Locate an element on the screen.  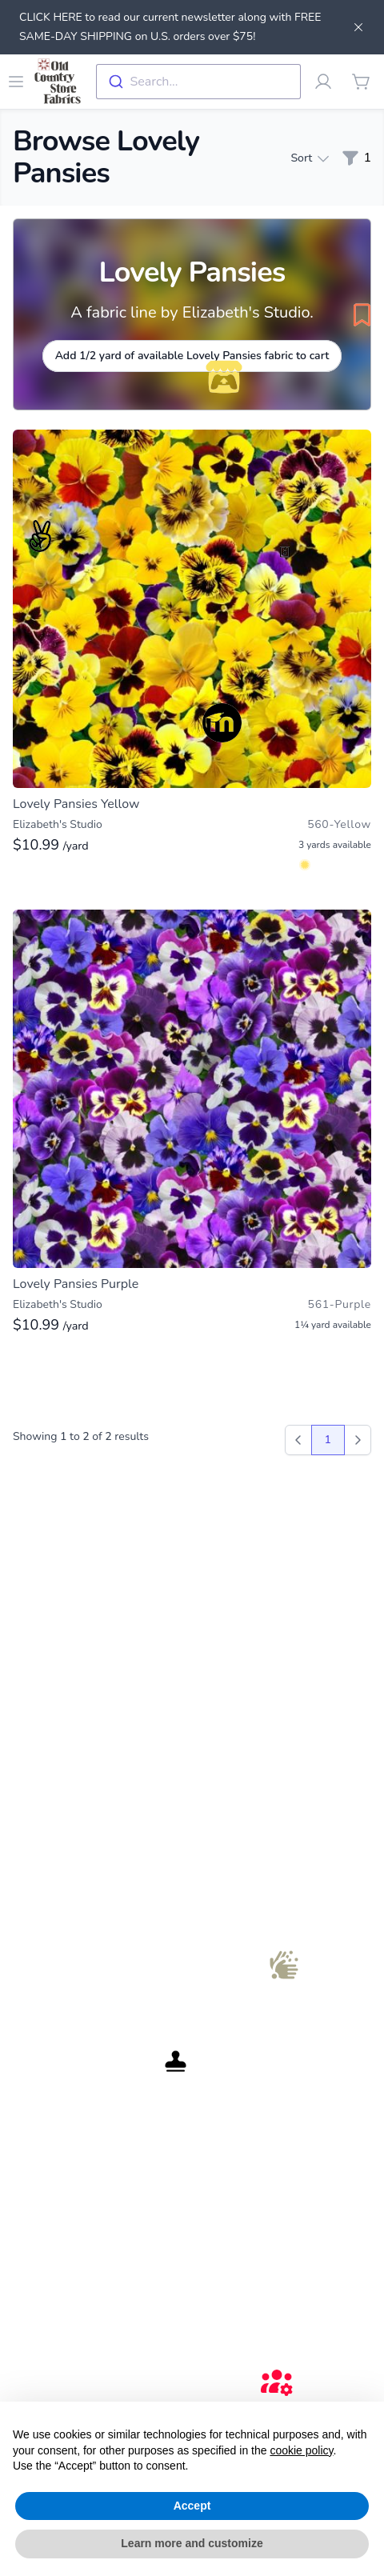
save this item for later is located at coordinates (362, 314).